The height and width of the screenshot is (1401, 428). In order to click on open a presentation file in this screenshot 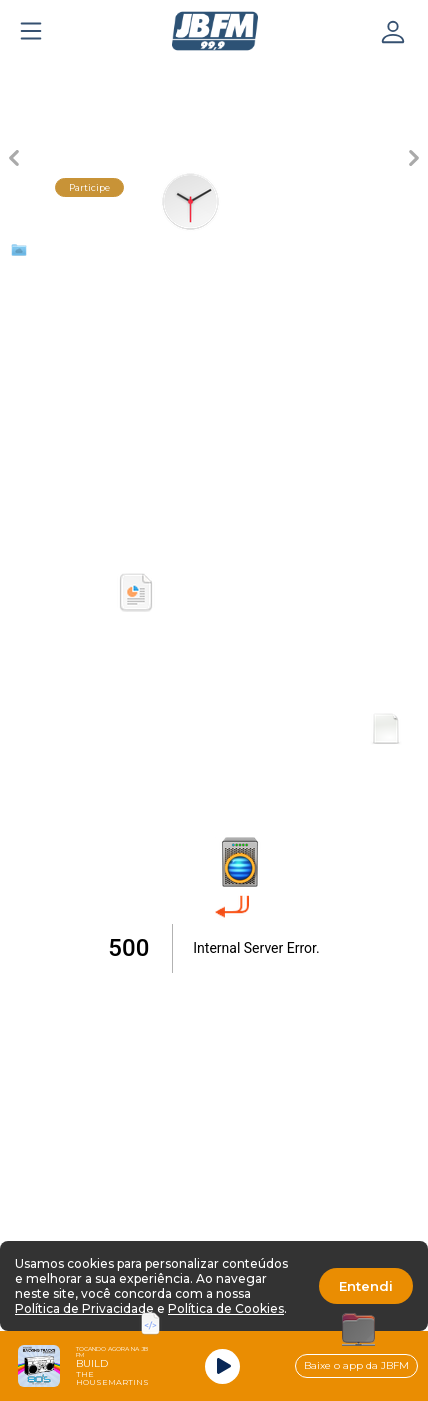, I will do `click(136, 592)`.